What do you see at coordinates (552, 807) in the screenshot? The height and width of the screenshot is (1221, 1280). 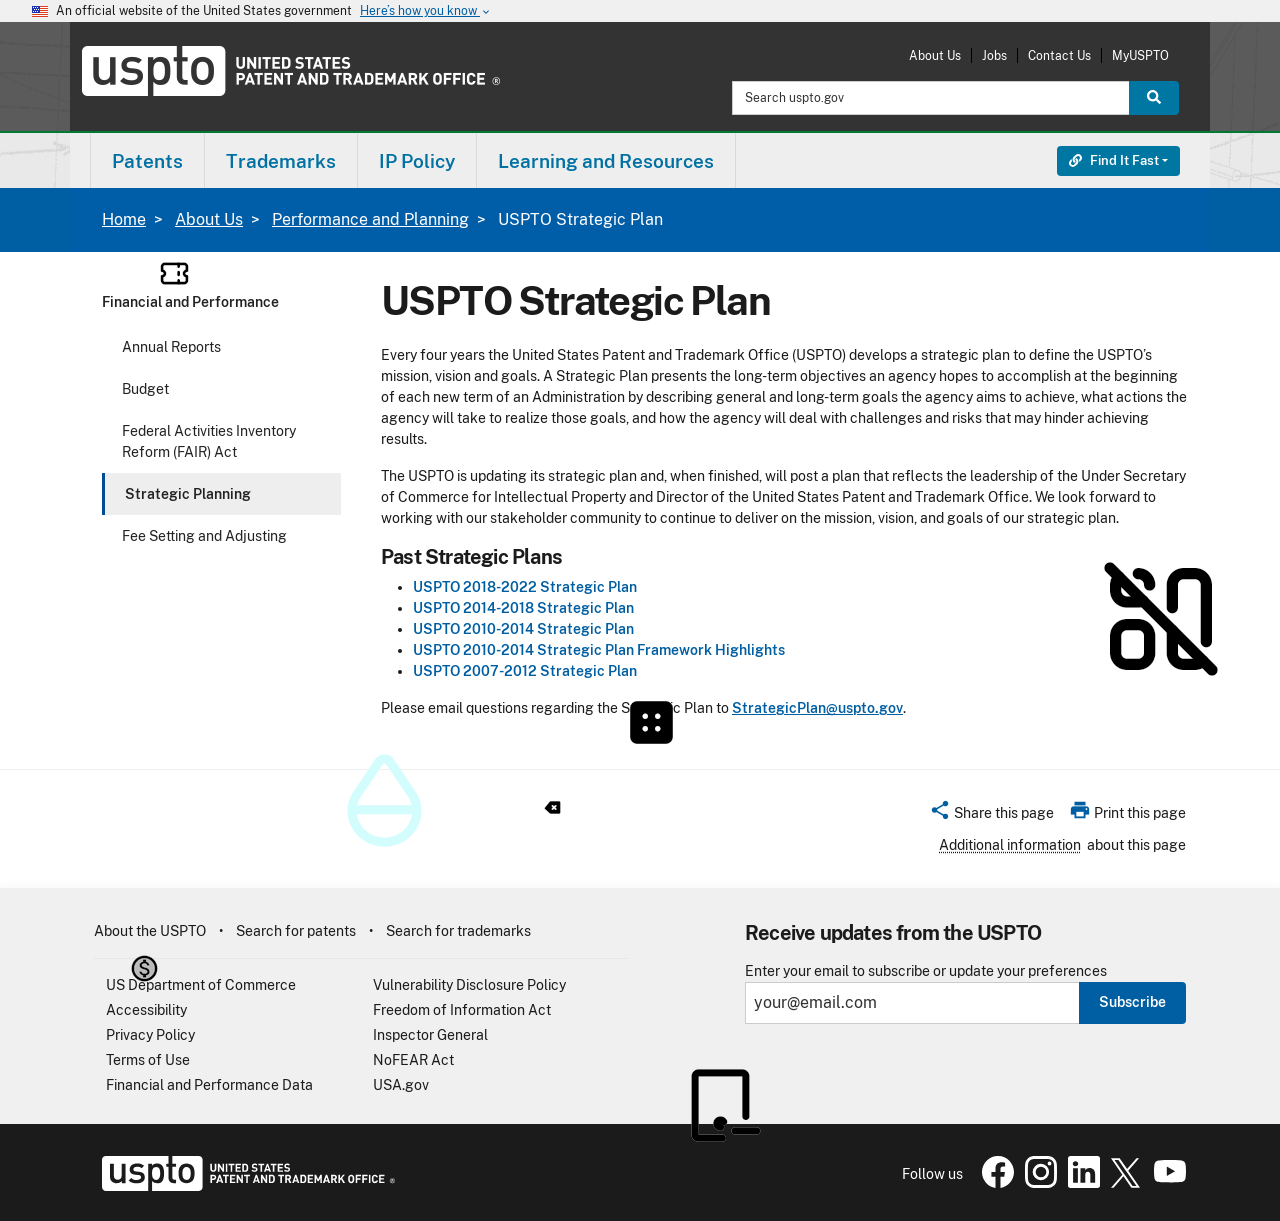 I see `delete the previous character` at bounding box center [552, 807].